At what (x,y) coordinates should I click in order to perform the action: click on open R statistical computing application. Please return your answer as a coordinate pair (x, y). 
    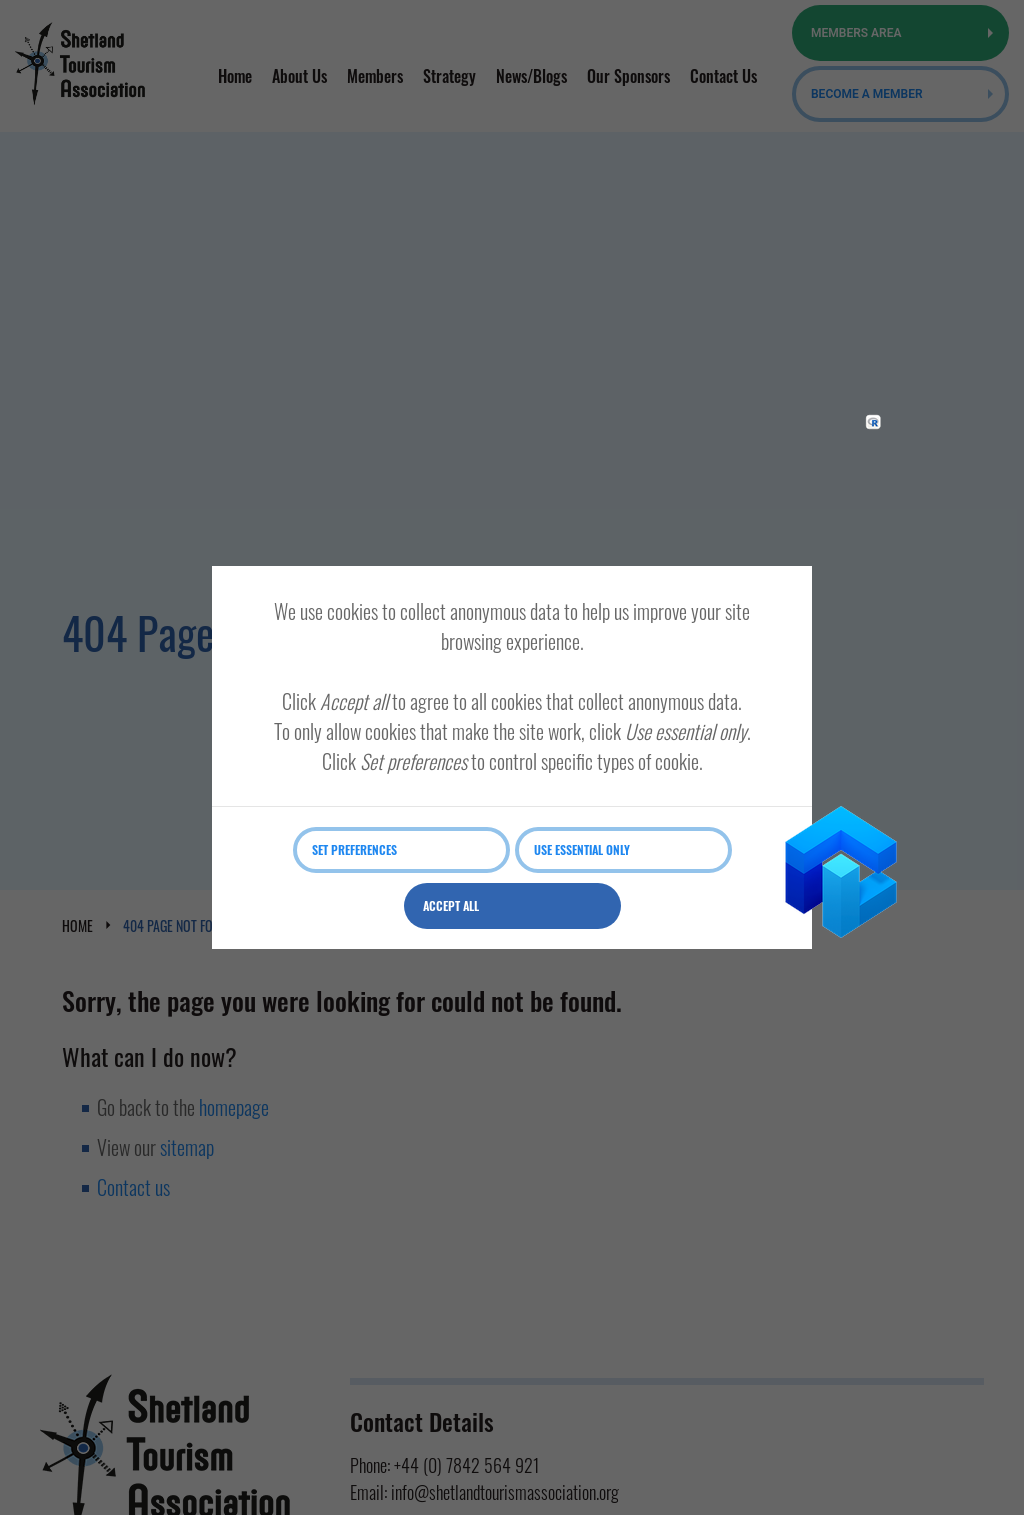
    Looking at the image, I should click on (873, 422).